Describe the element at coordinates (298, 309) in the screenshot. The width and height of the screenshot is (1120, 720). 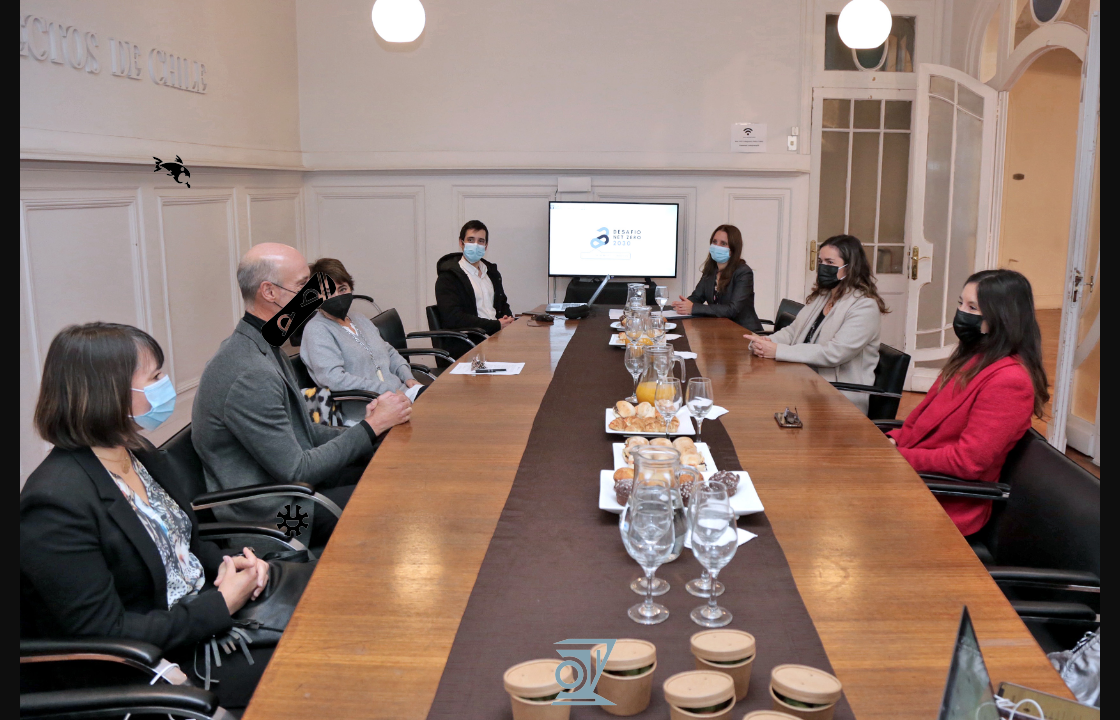
I see `access snowboarding or winter sports content` at that location.